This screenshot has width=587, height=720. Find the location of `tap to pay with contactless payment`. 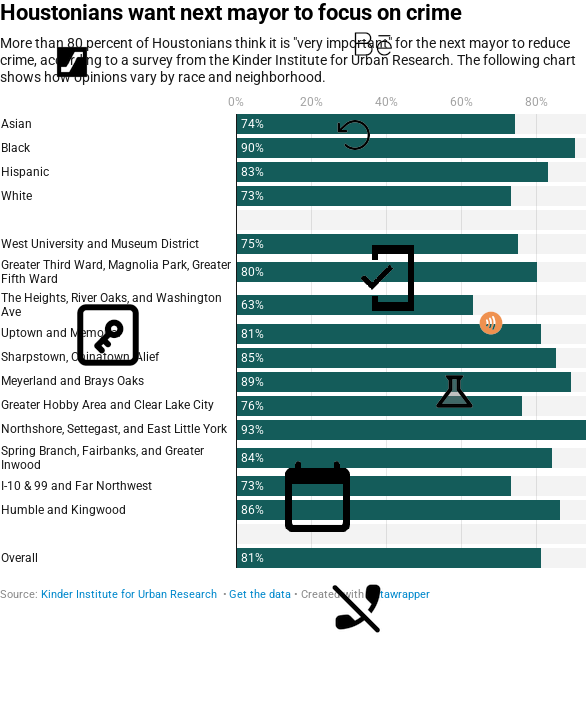

tap to pay with contactless payment is located at coordinates (491, 323).